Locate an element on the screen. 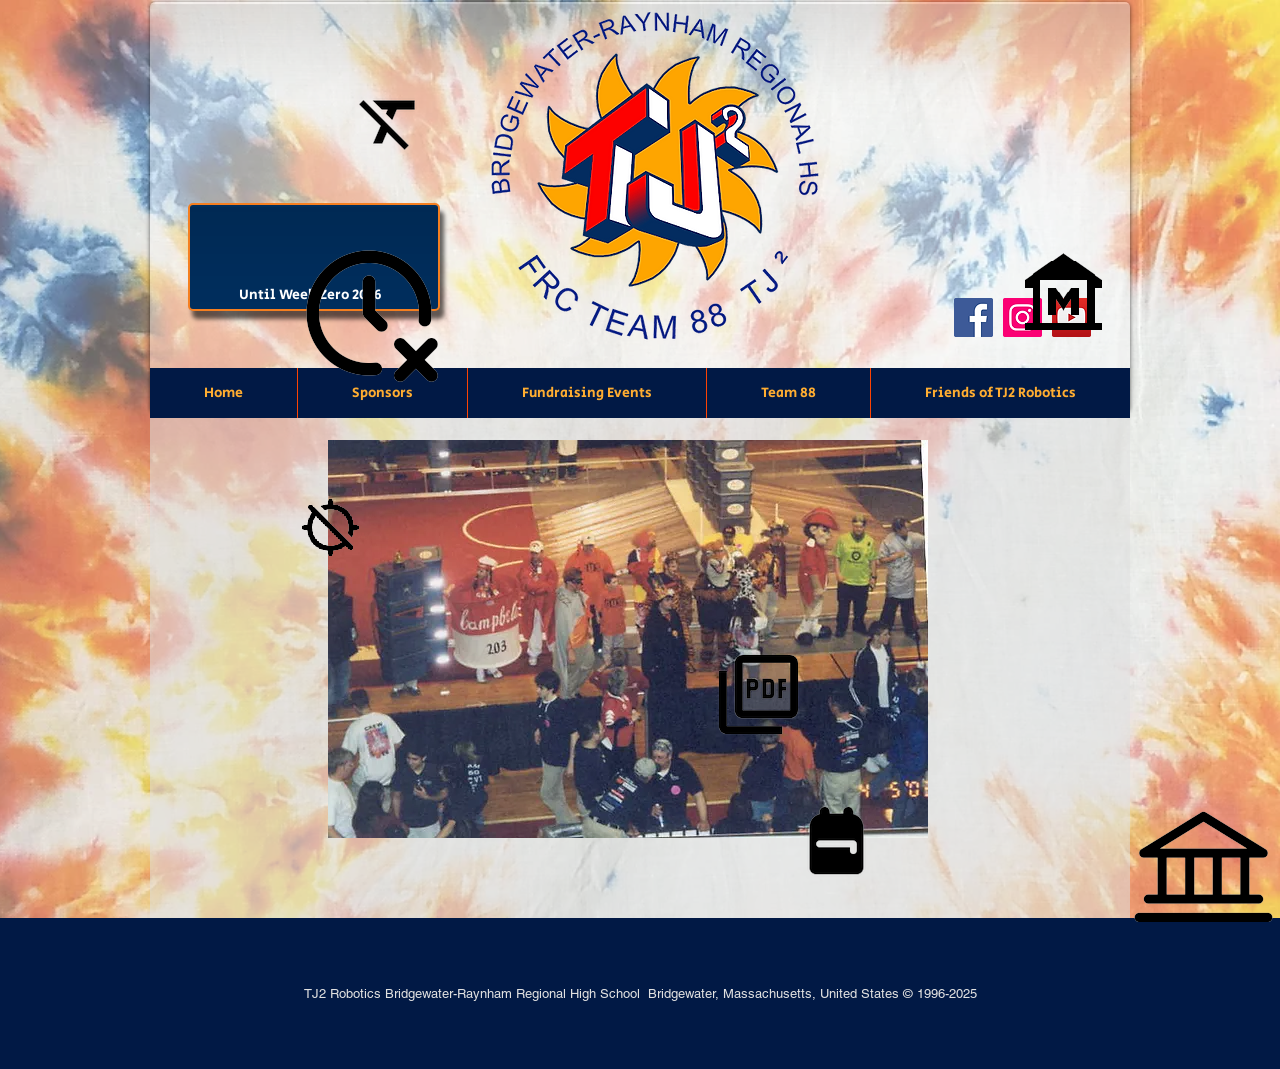 The width and height of the screenshot is (1280, 1069). access your backpack or bag inventory is located at coordinates (836, 840).